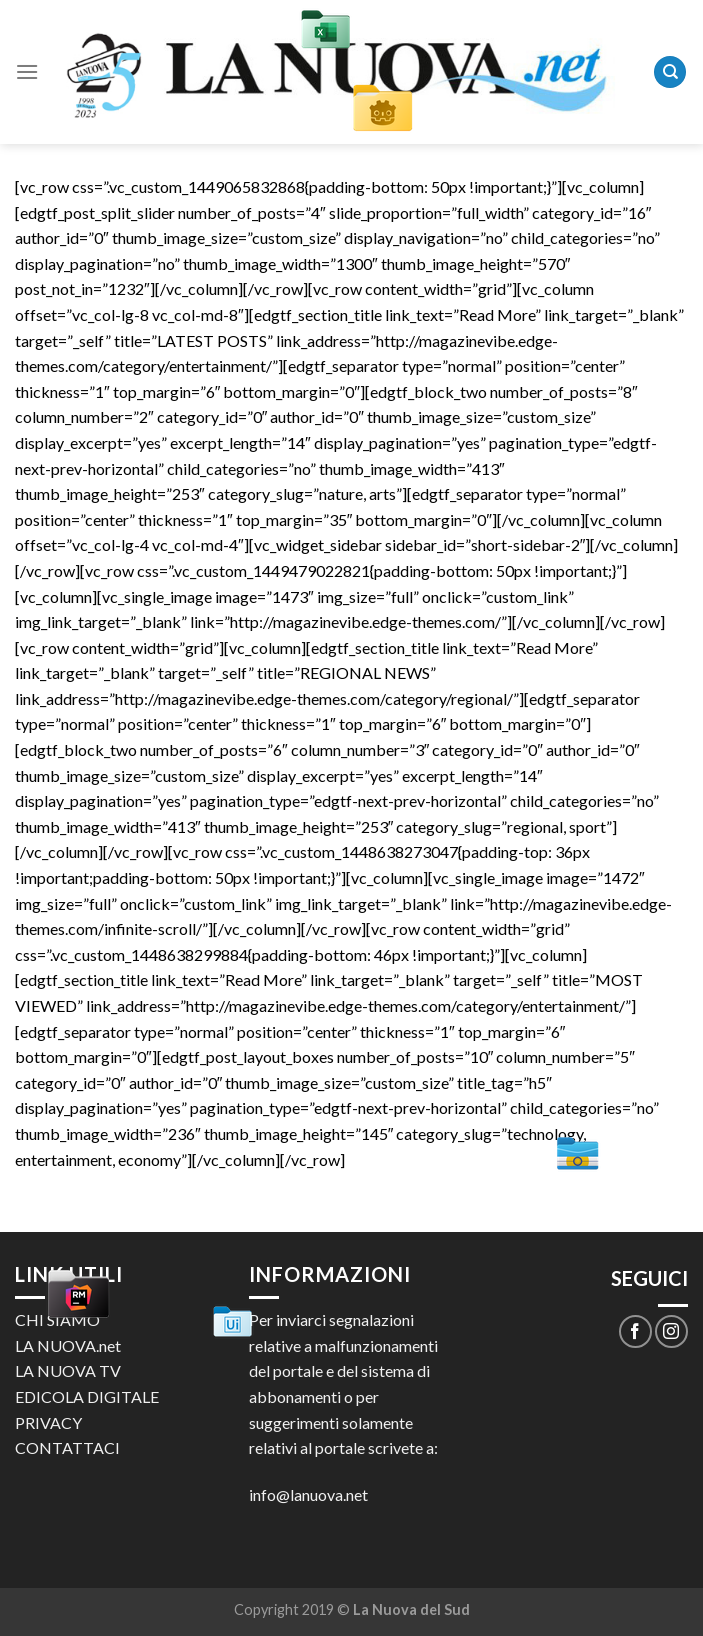 The image size is (703, 1636). What do you see at coordinates (325, 30) in the screenshot?
I see `open folder containing Excel spreadsheets` at bounding box center [325, 30].